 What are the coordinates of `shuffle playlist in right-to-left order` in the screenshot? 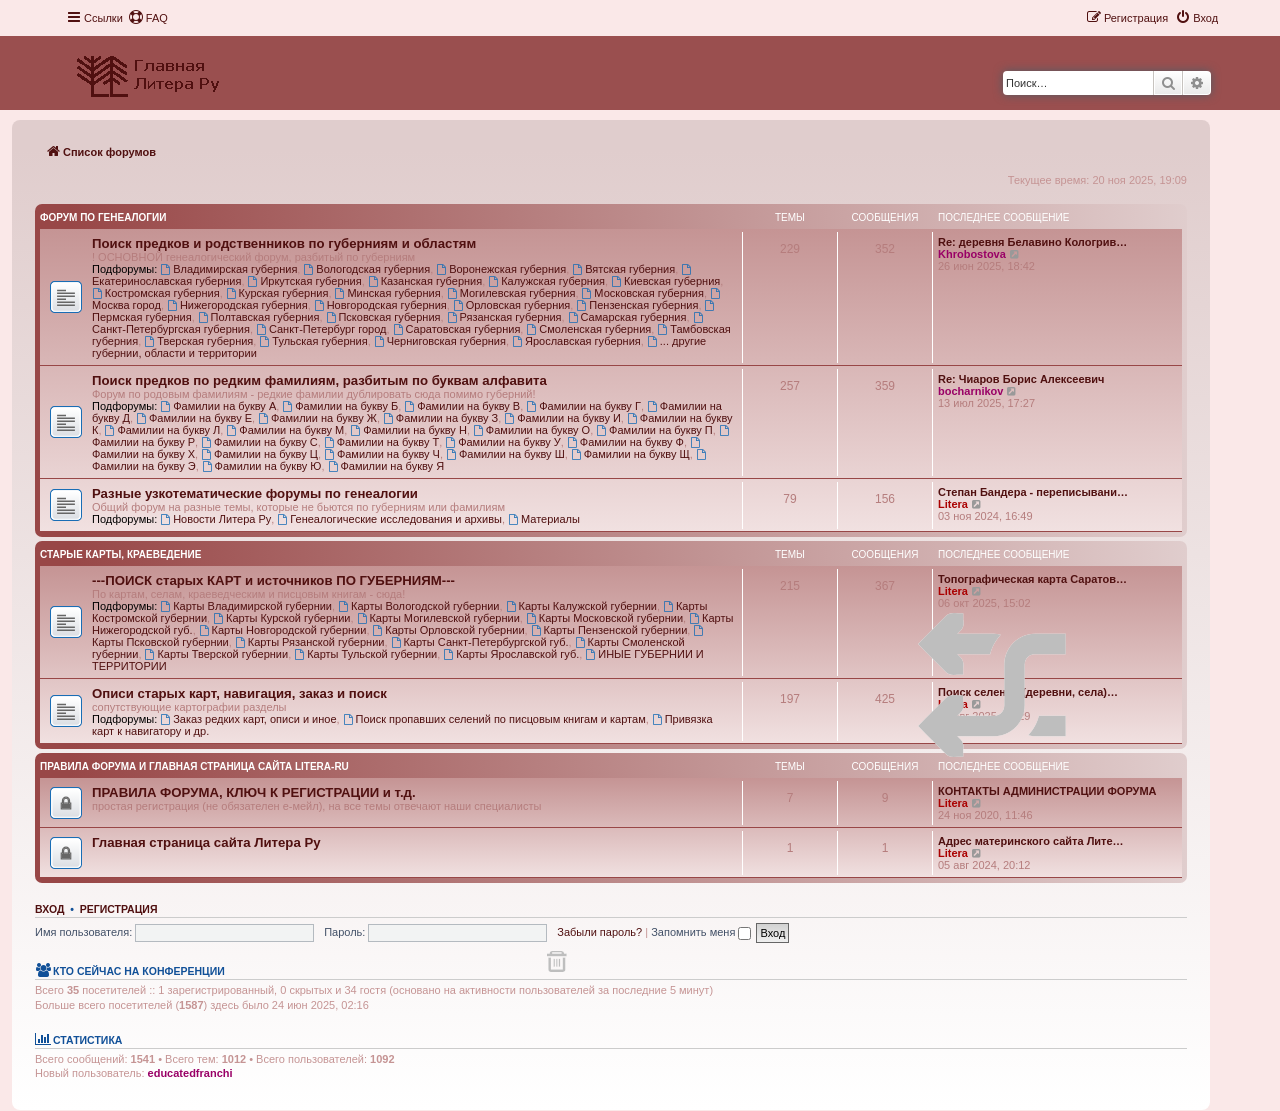 It's located at (994, 685).